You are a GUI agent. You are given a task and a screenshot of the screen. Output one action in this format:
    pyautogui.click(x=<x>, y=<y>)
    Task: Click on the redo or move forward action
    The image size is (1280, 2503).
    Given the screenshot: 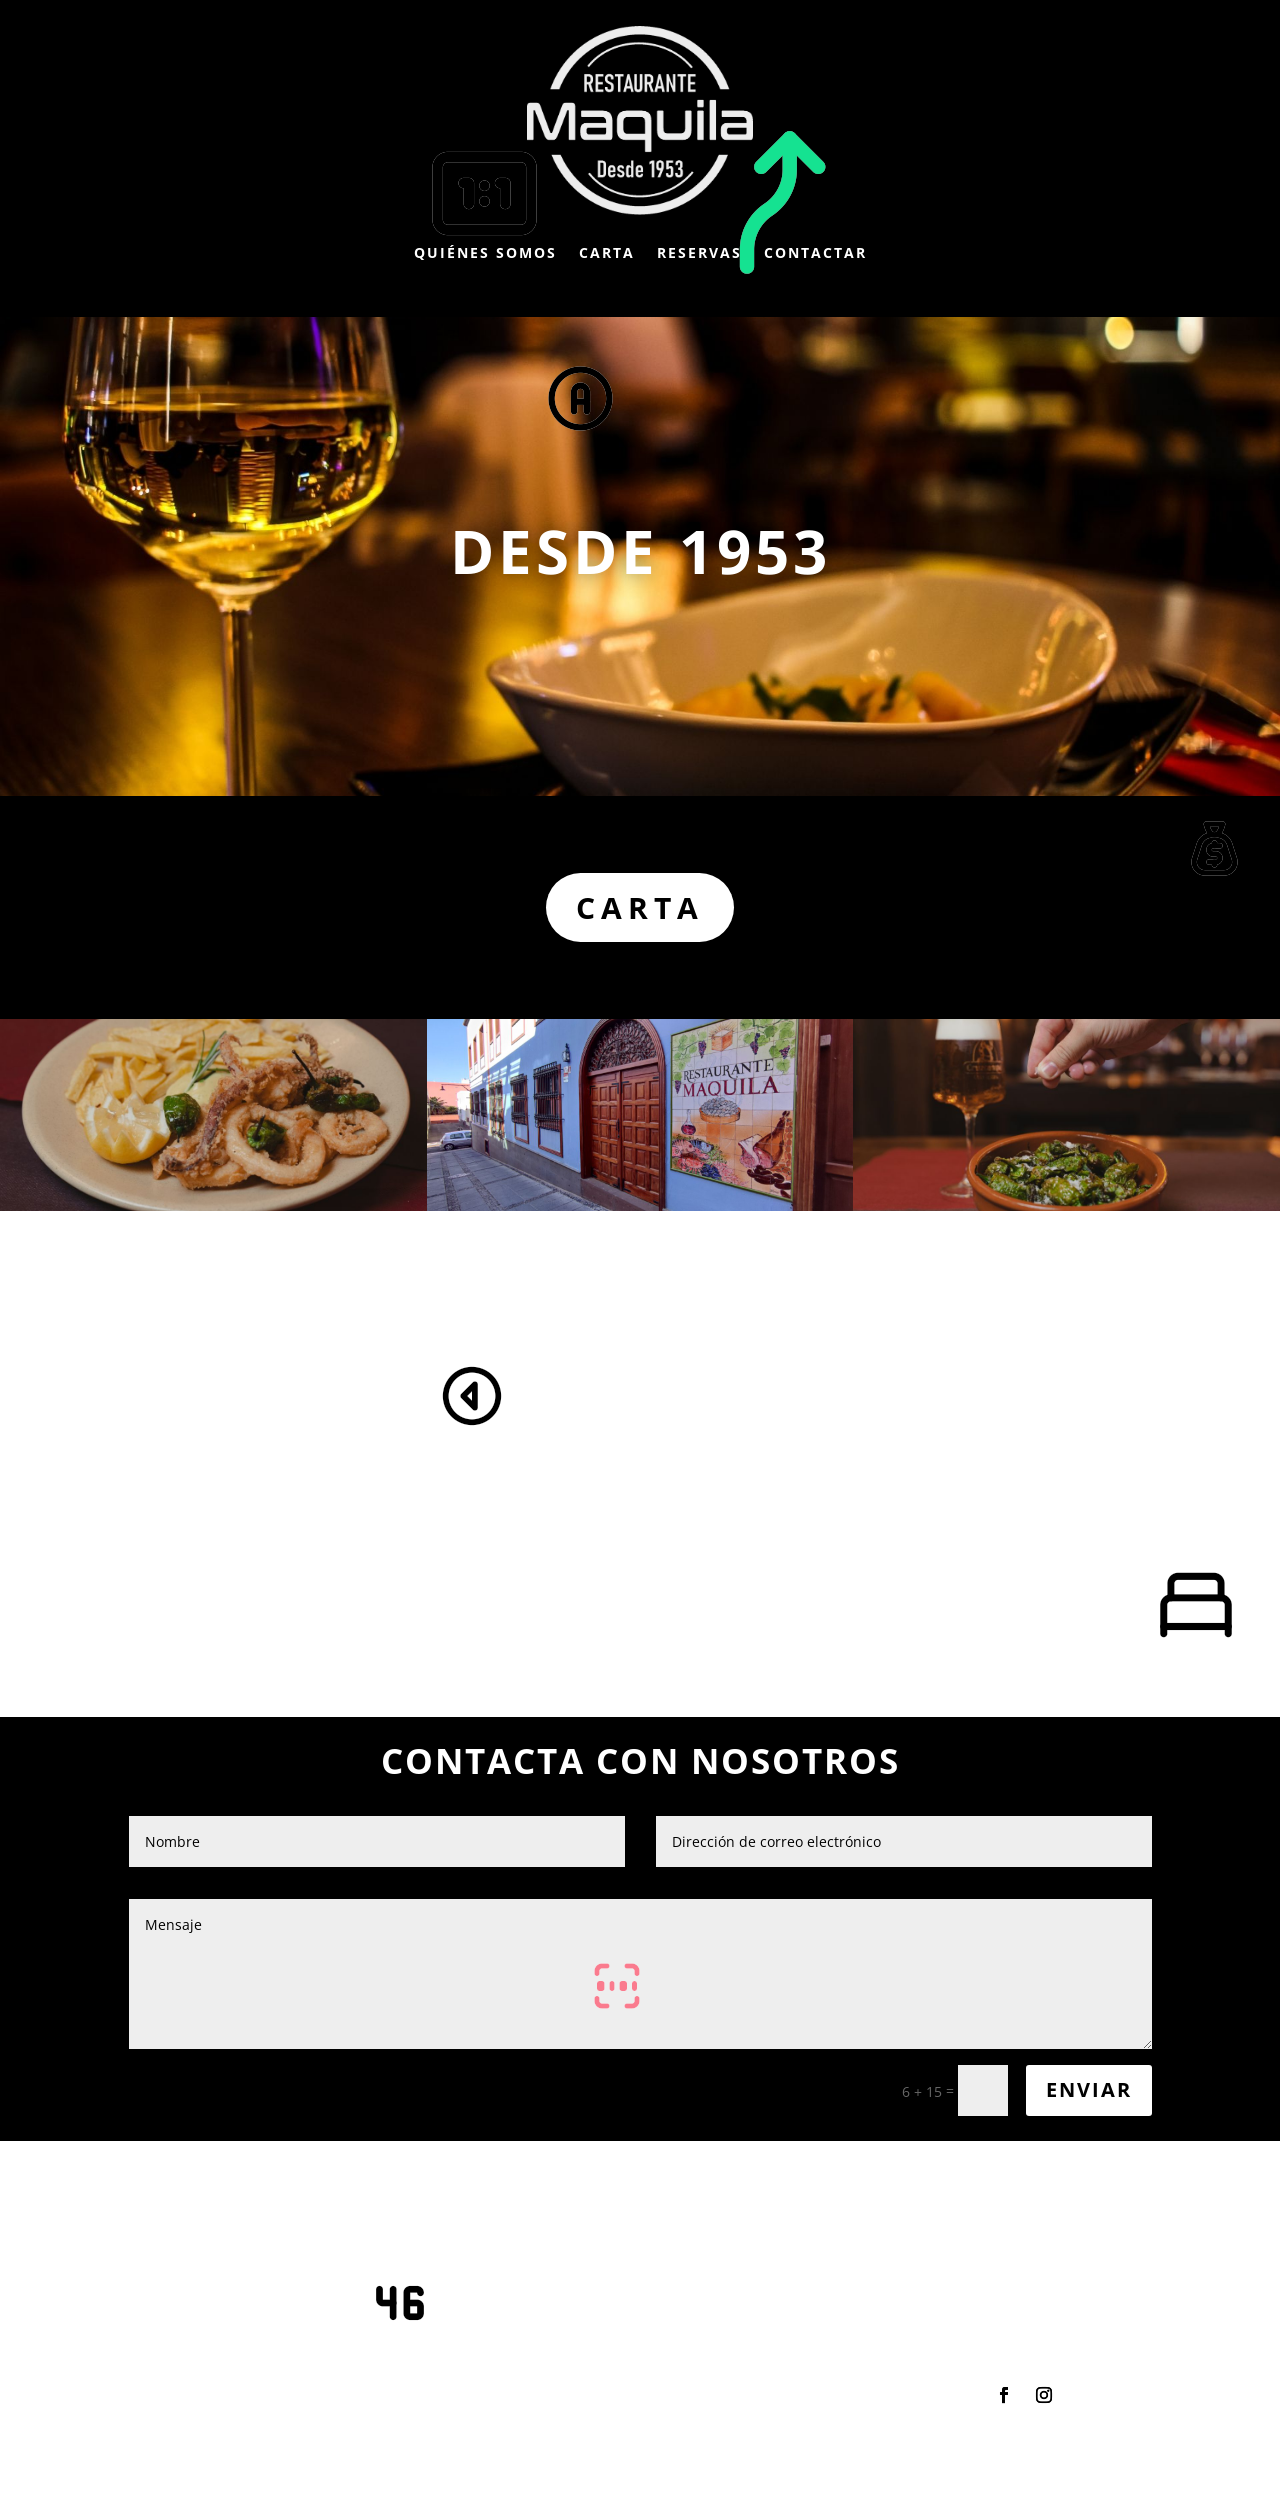 What is the action you would take?
    pyautogui.click(x=775, y=202)
    